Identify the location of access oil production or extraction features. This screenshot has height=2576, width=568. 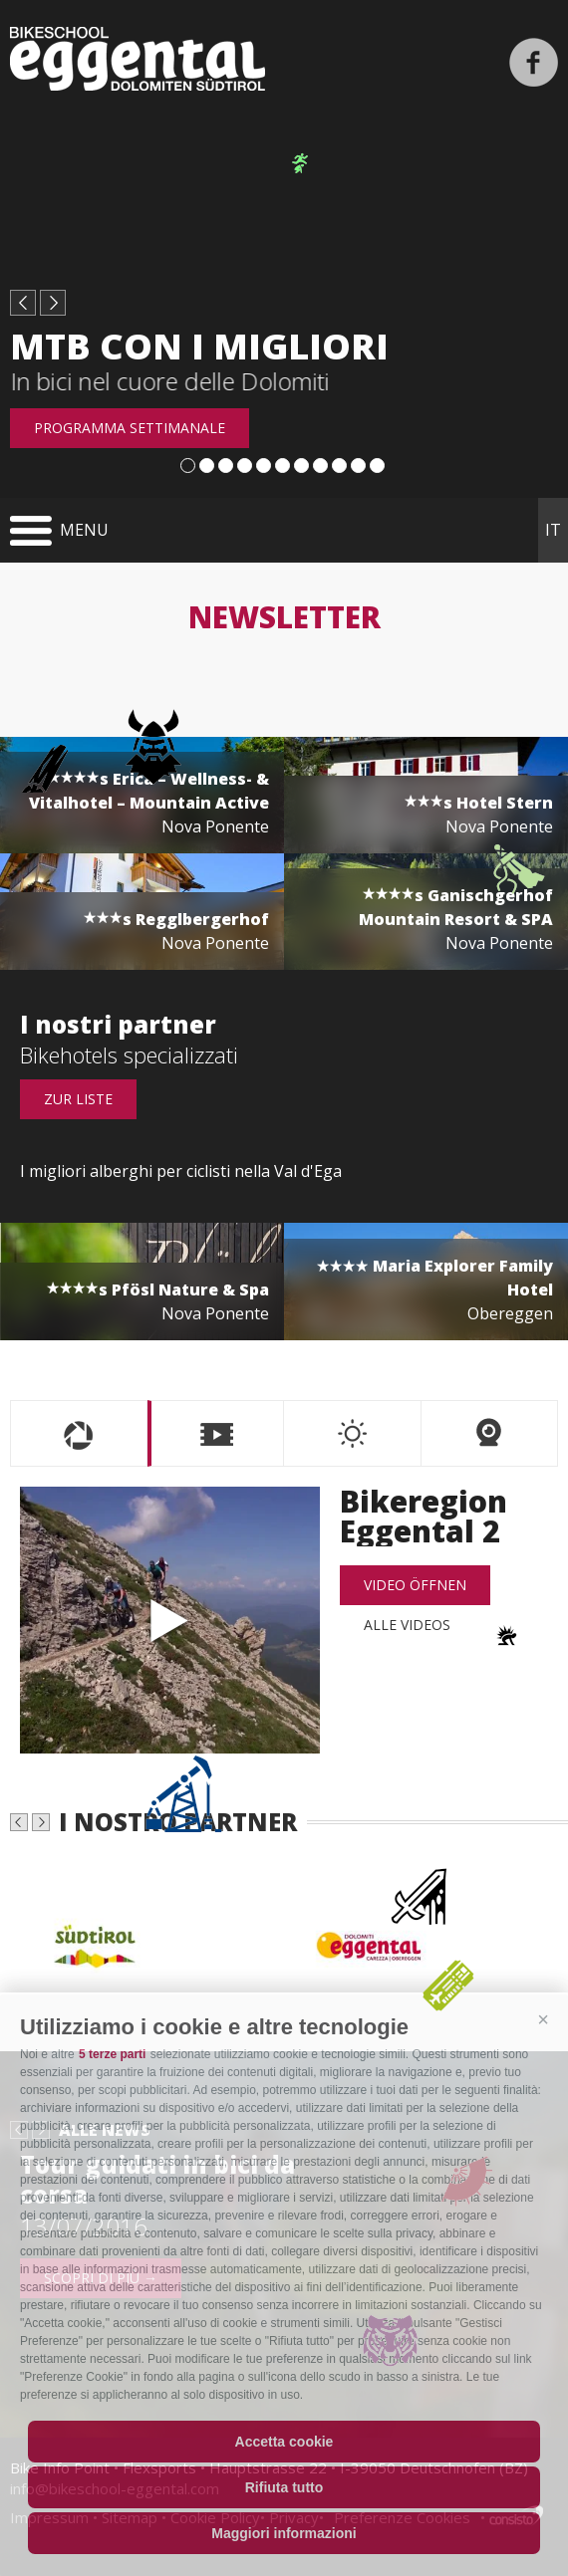
(183, 1793).